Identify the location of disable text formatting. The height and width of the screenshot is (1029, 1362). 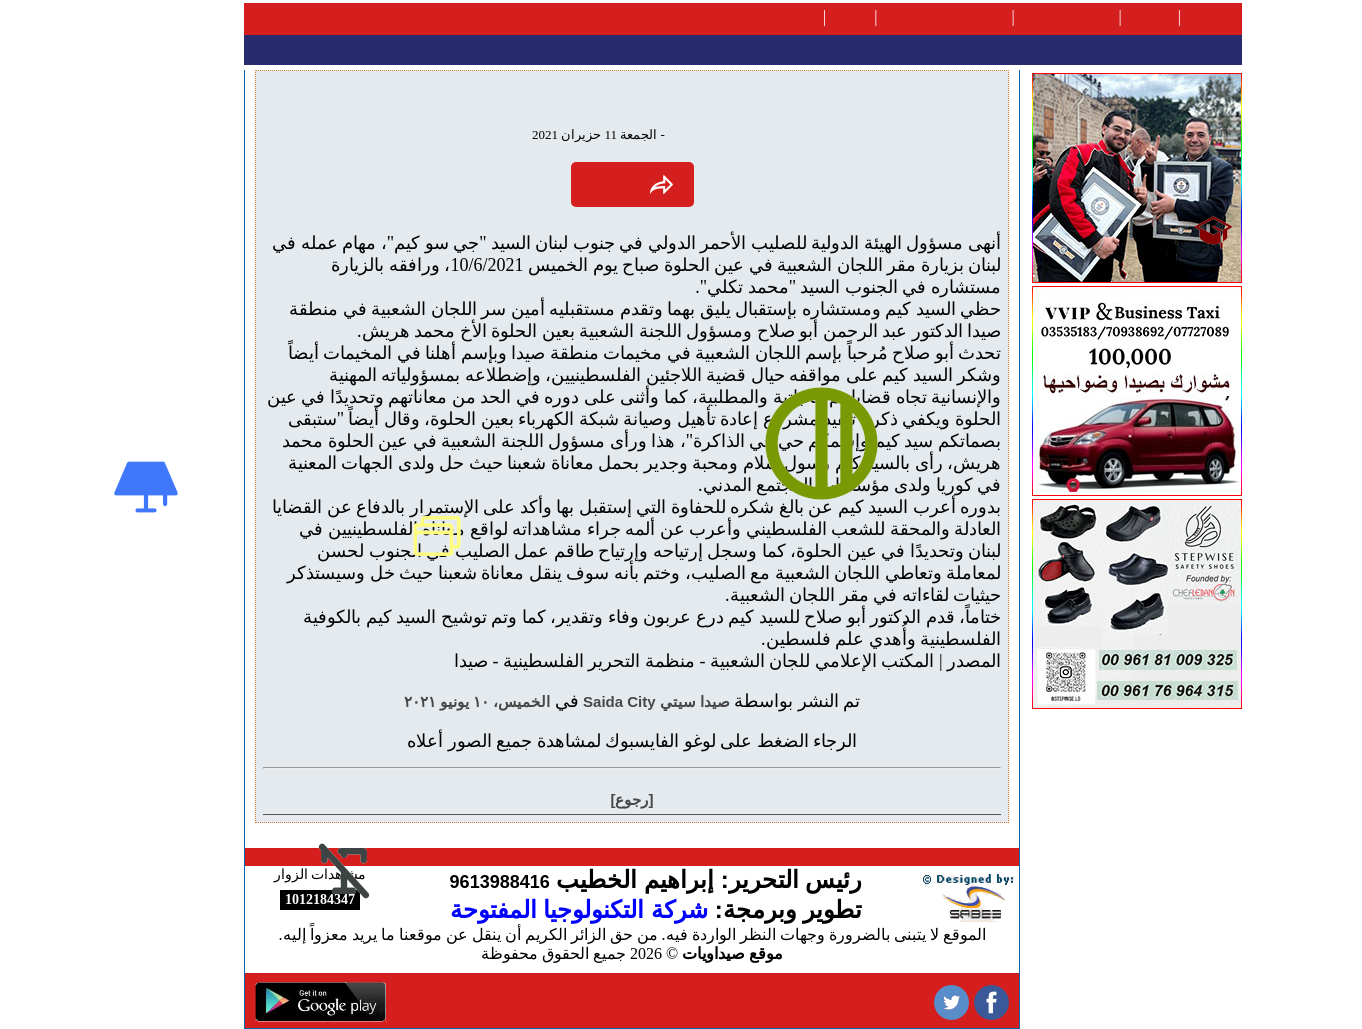
(344, 871).